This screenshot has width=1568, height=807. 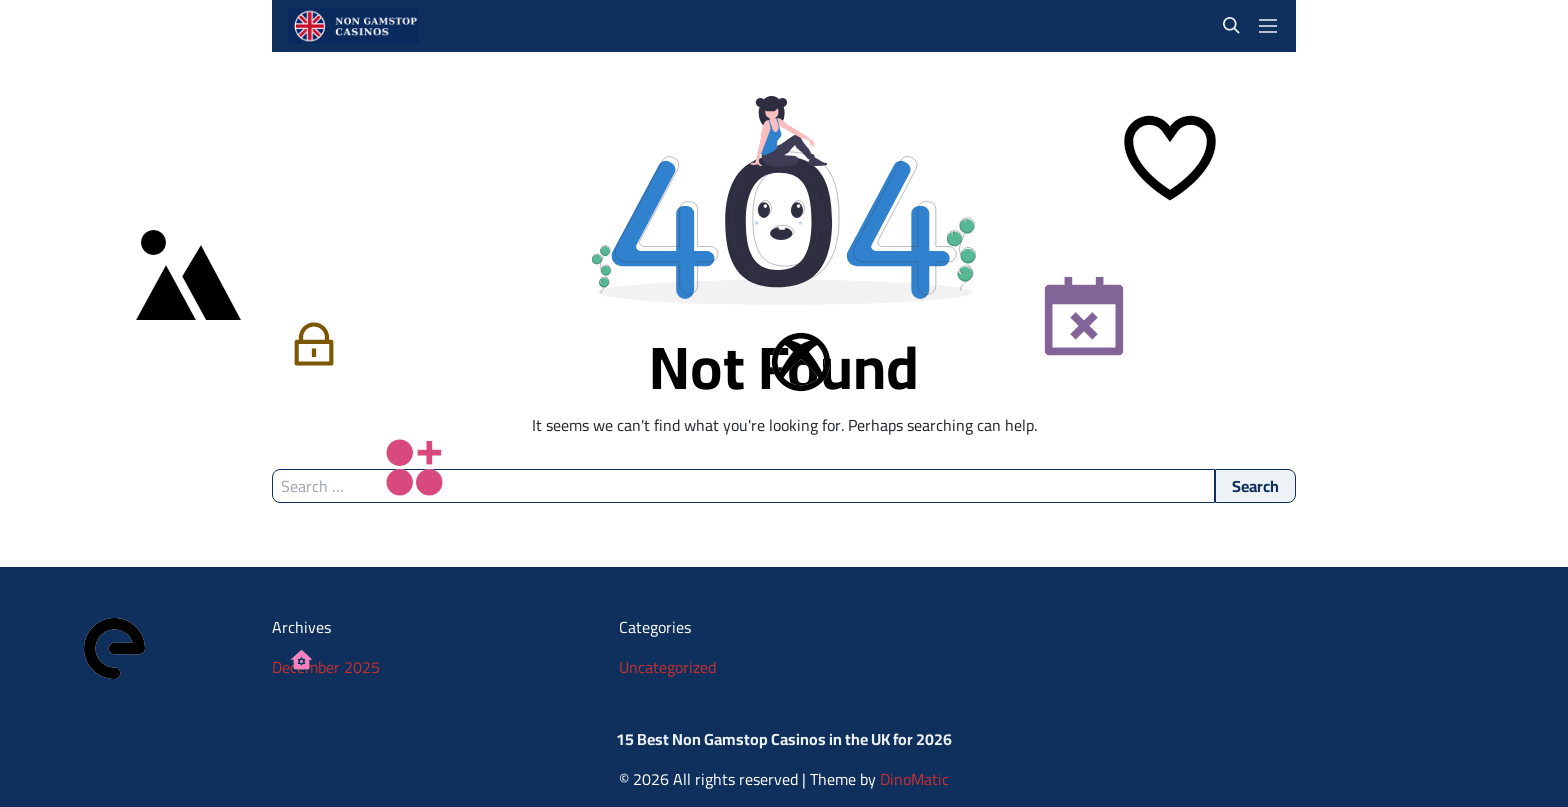 I want to click on lock or secure this item, so click(x=314, y=344).